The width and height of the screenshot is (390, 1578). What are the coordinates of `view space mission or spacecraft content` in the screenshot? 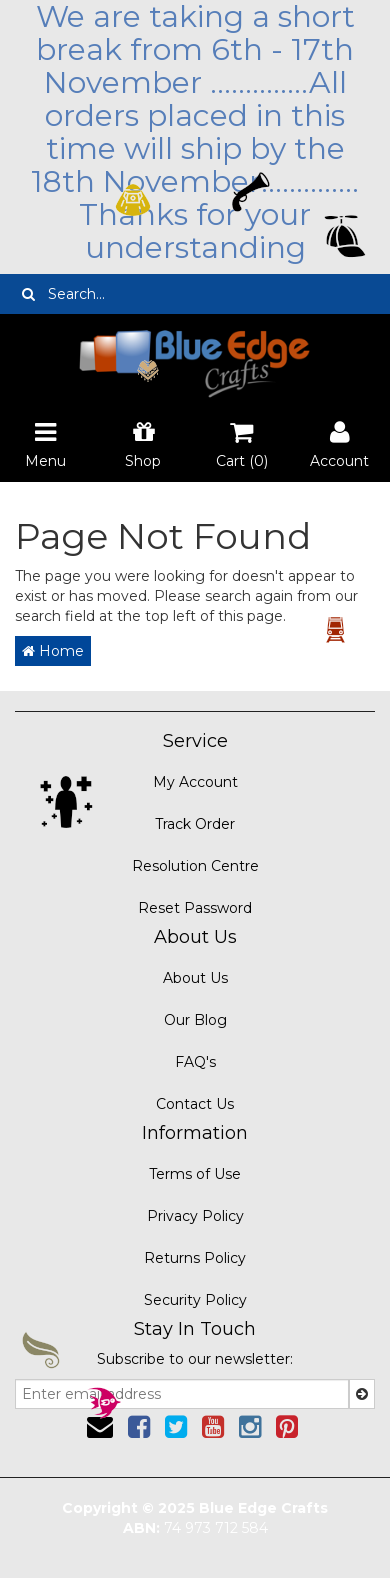 It's located at (133, 200).